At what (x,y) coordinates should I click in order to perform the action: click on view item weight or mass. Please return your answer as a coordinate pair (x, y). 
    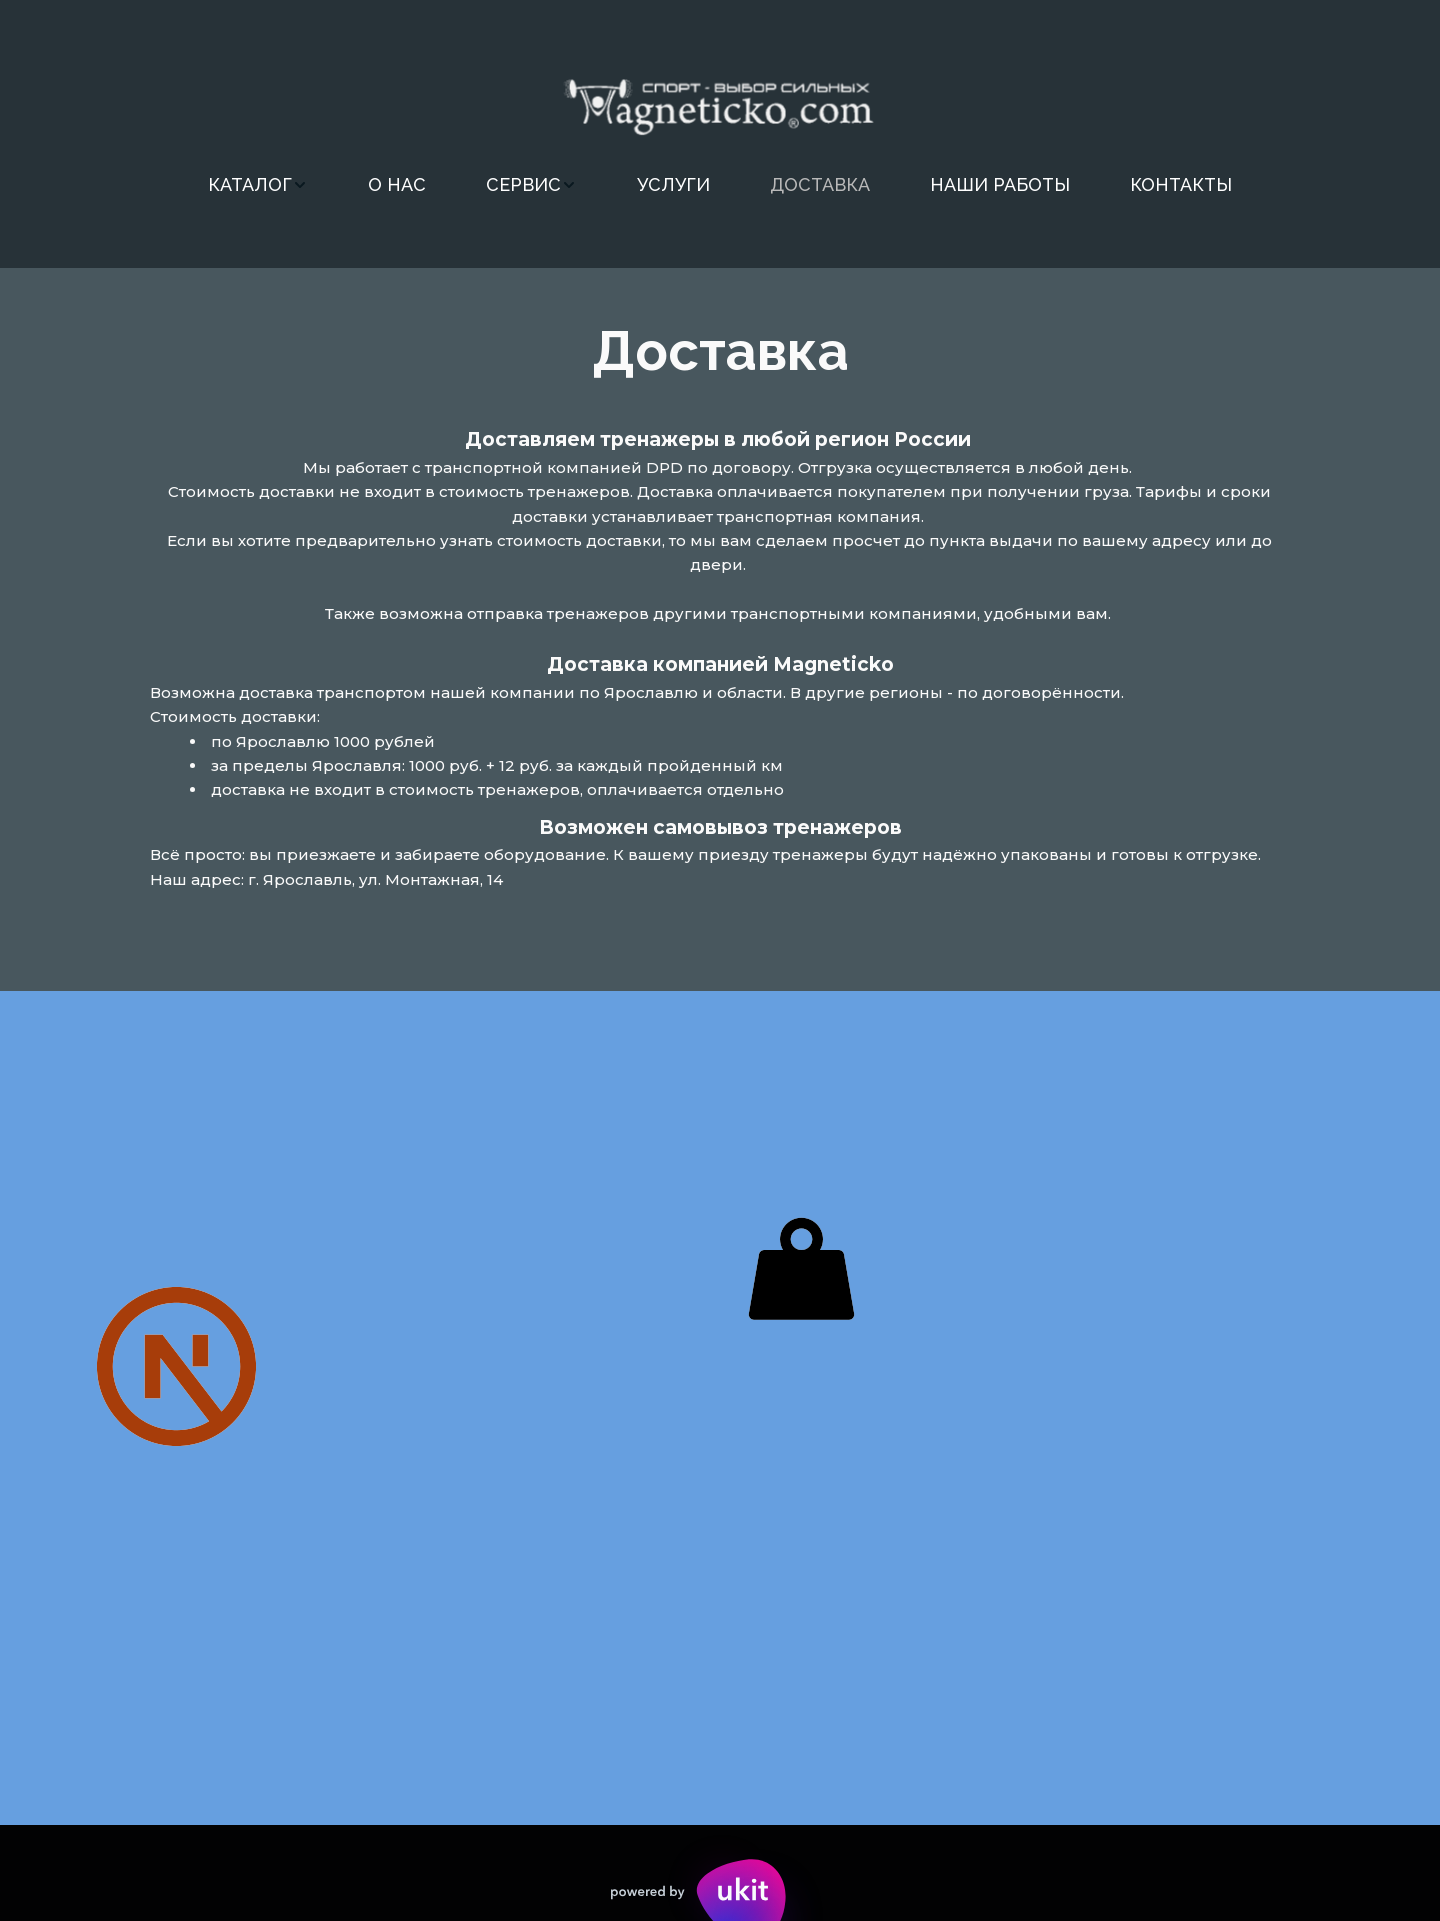
    Looking at the image, I should click on (801, 1271).